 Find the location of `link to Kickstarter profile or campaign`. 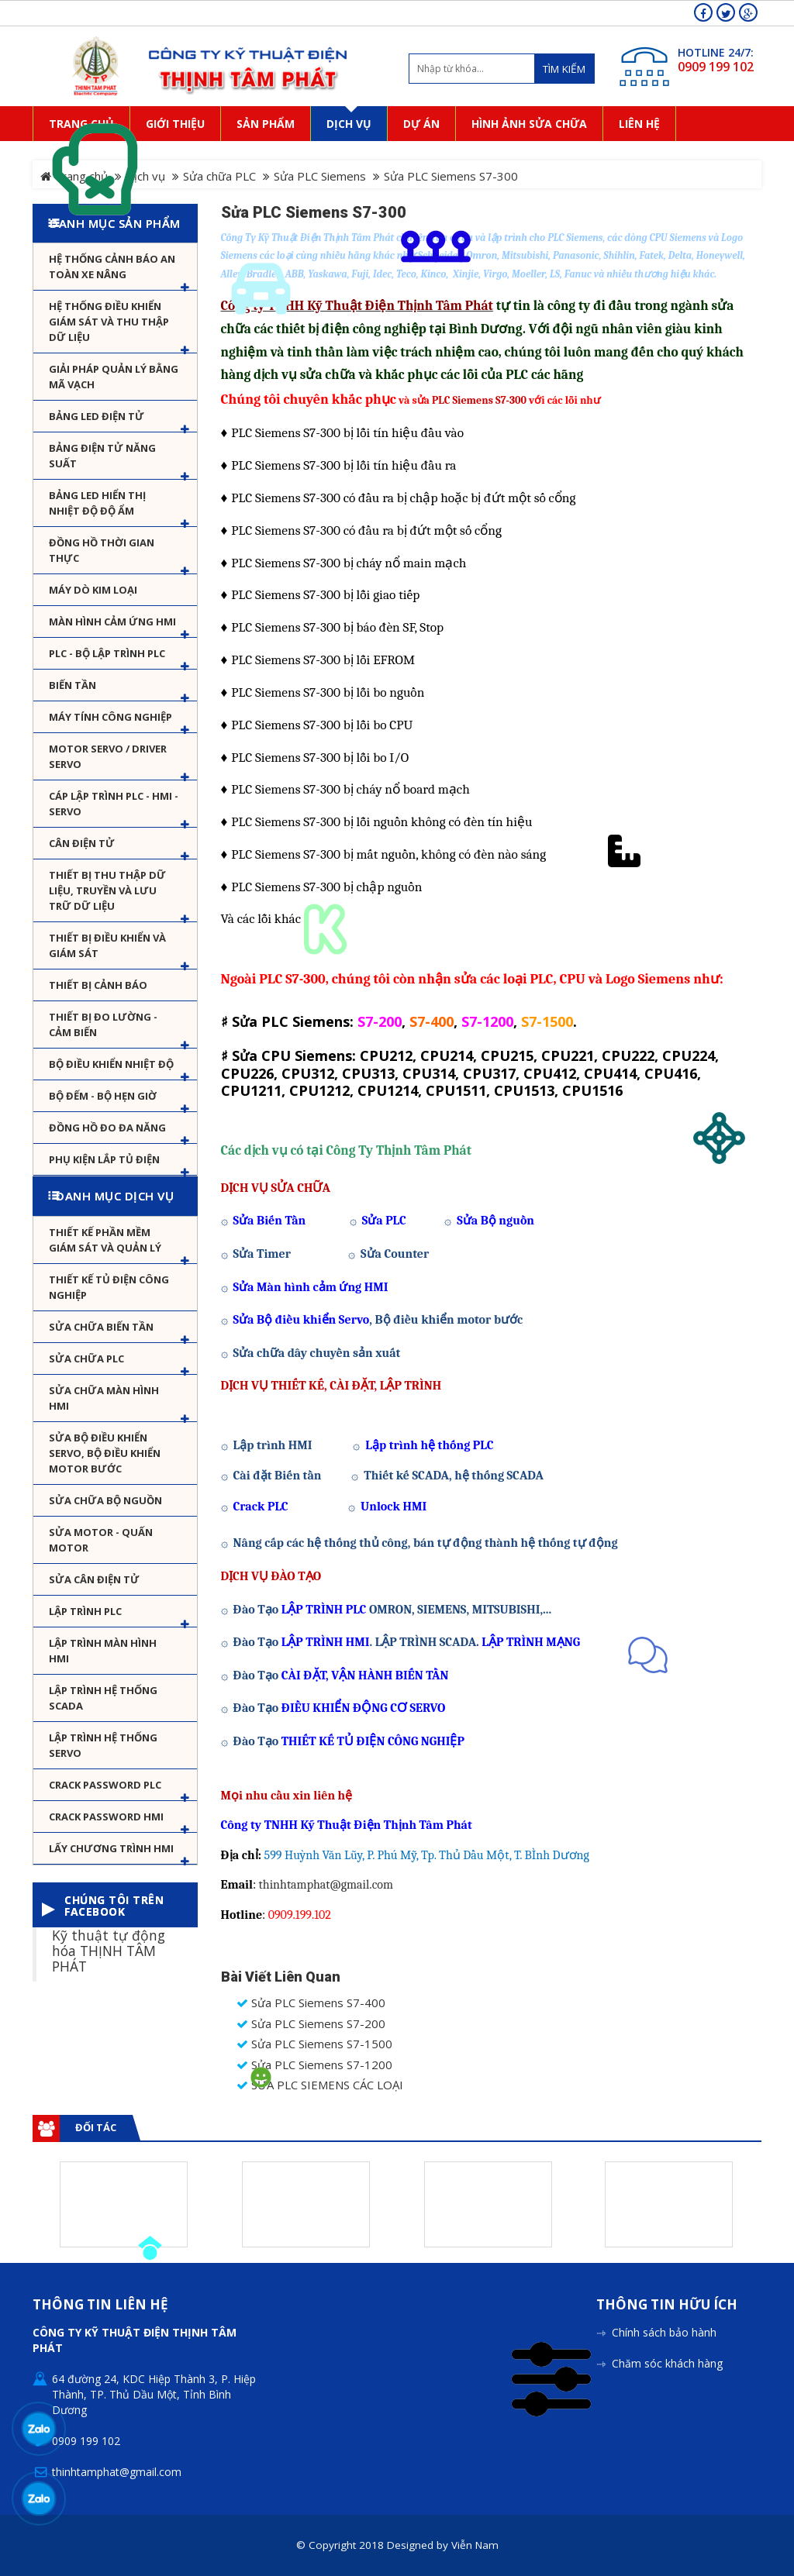

link to Kickstarter profile or campaign is located at coordinates (324, 929).